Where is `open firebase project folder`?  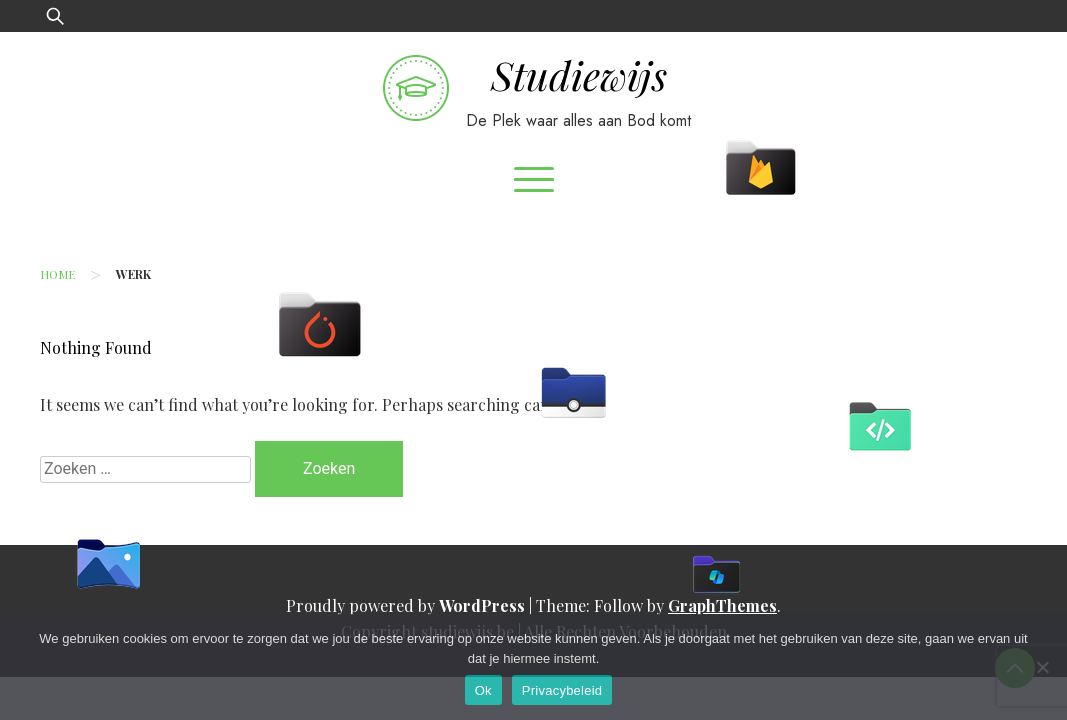 open firebase project folder is located at coordinates (760, 169).